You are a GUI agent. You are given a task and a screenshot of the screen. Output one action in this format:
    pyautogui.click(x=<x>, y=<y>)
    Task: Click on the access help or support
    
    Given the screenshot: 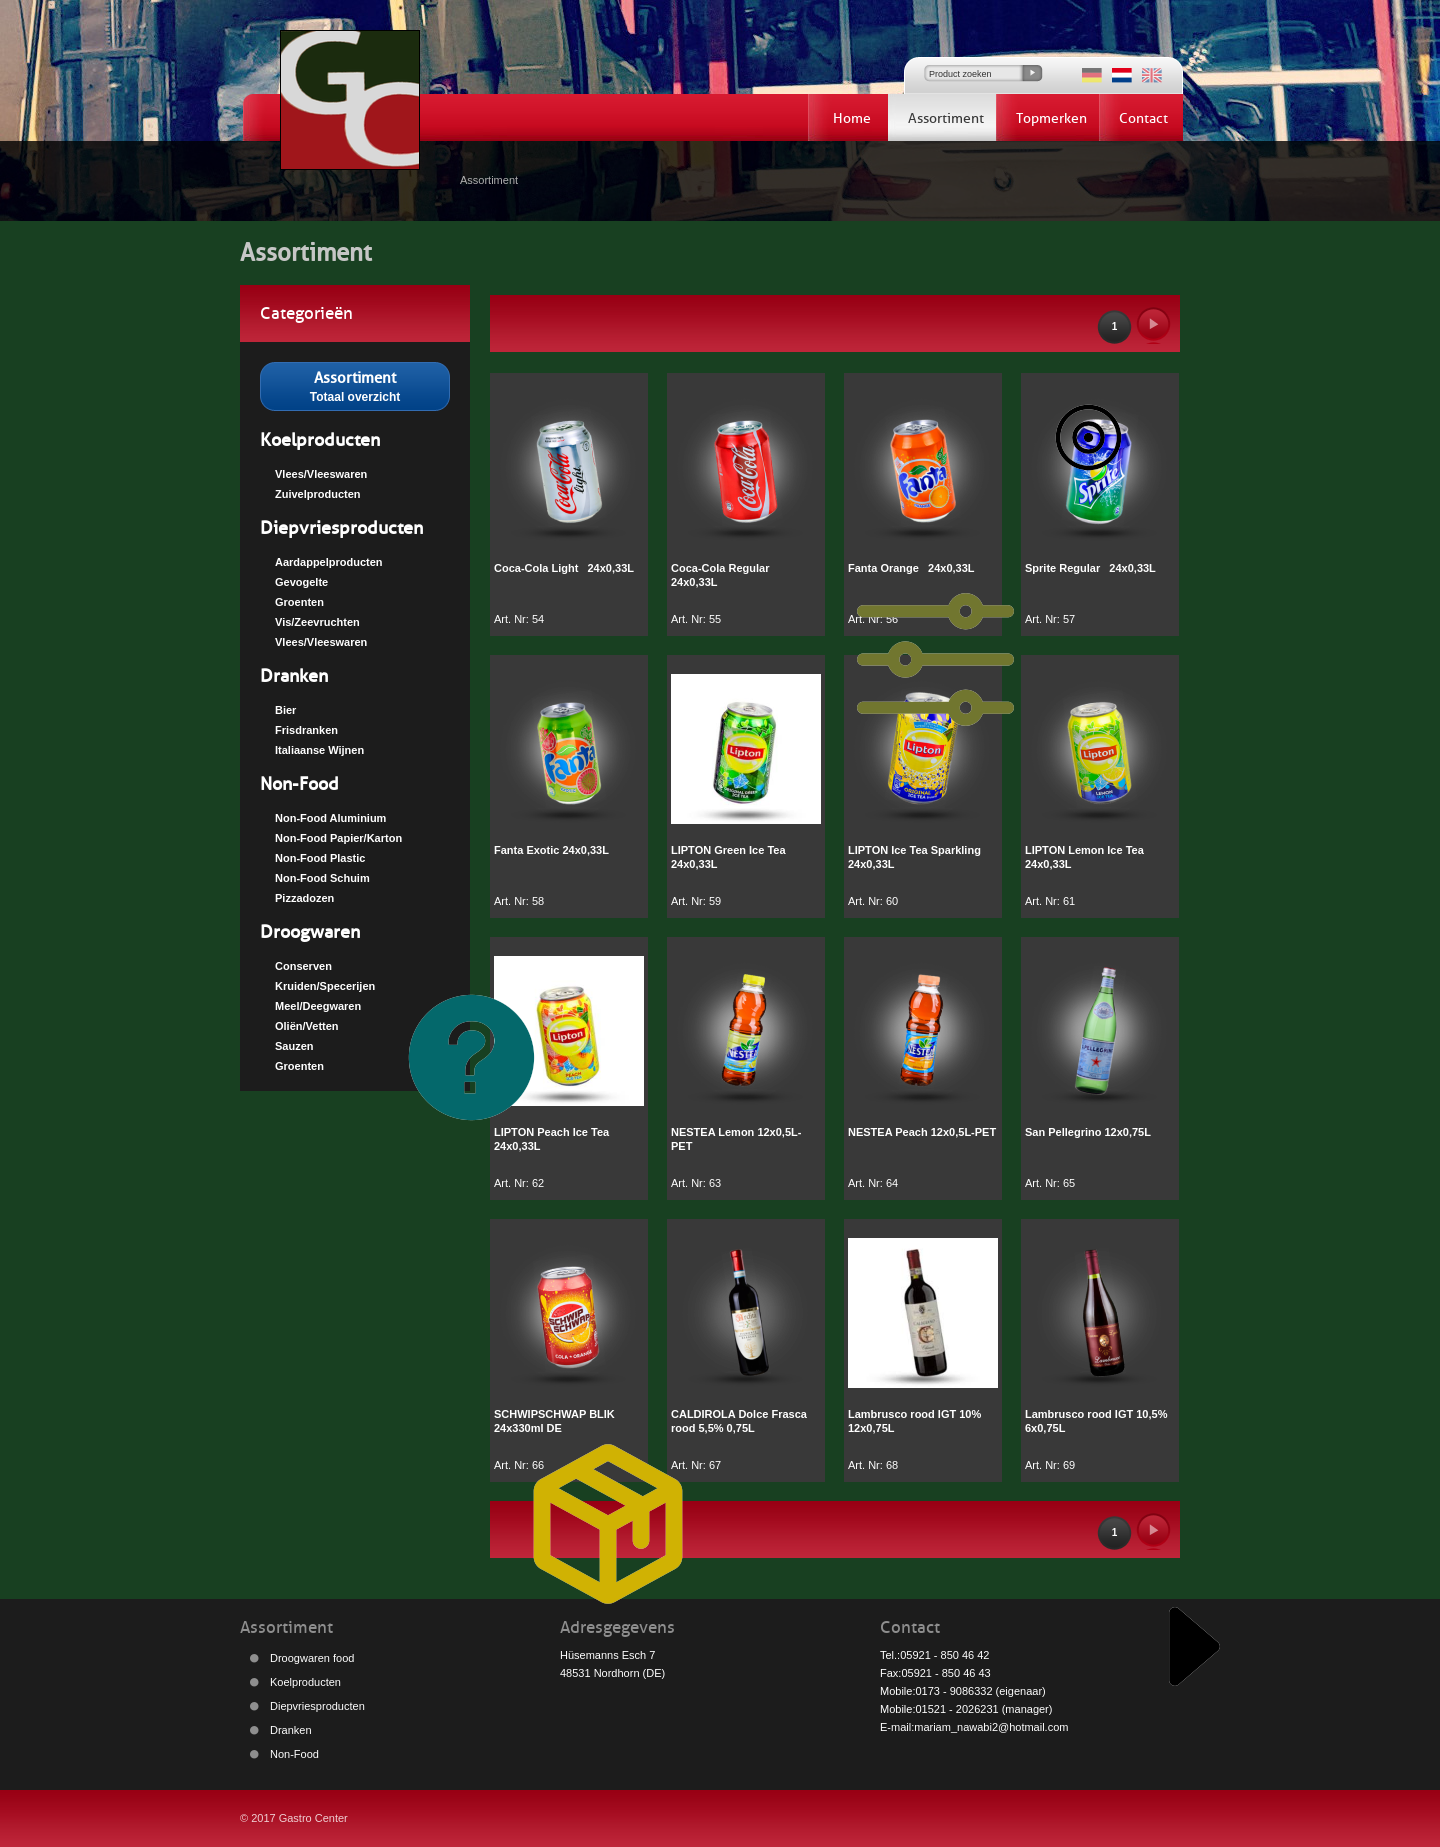 What is the action you would take?
    pyautogui.click(x=471, y=1057)
    